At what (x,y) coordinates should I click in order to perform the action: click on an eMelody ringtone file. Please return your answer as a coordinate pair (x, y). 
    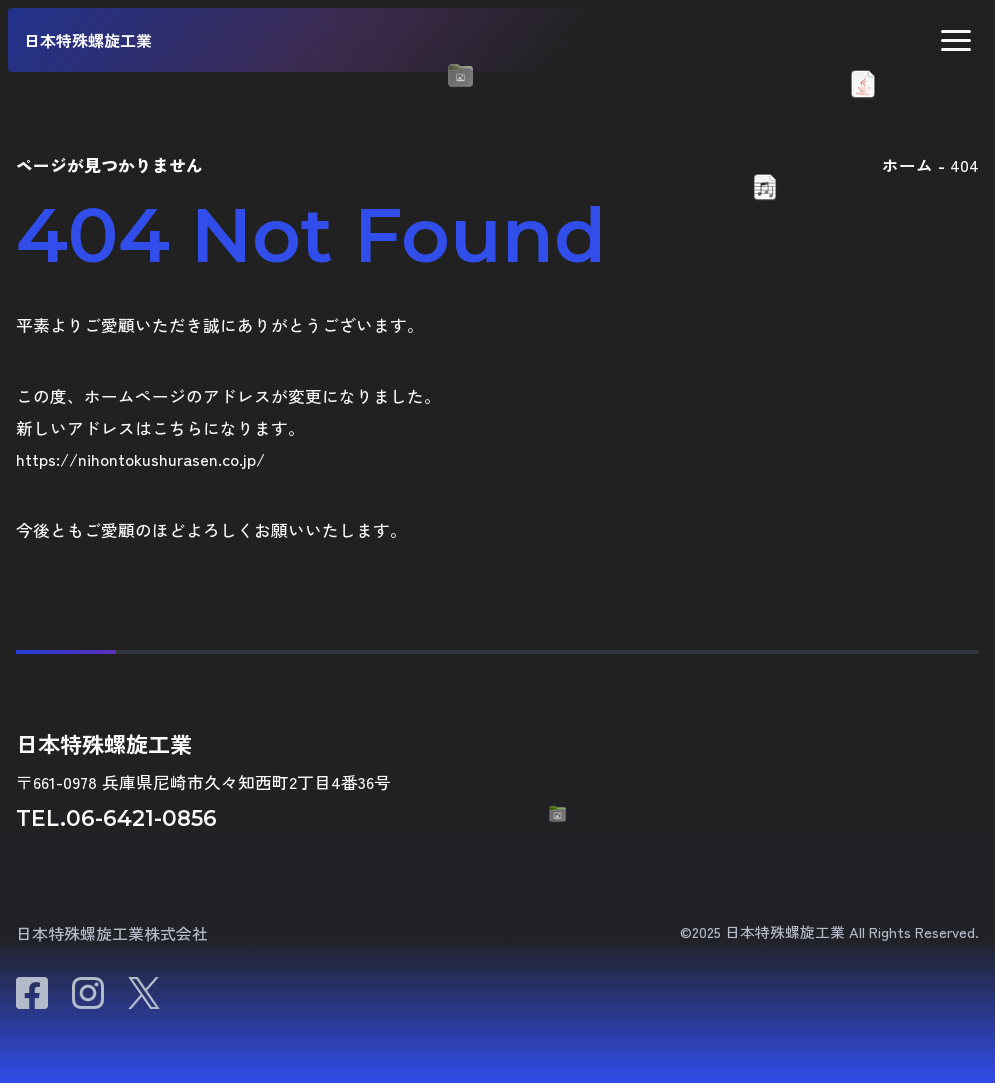
    Looking at the image, I should click on (765, 187).